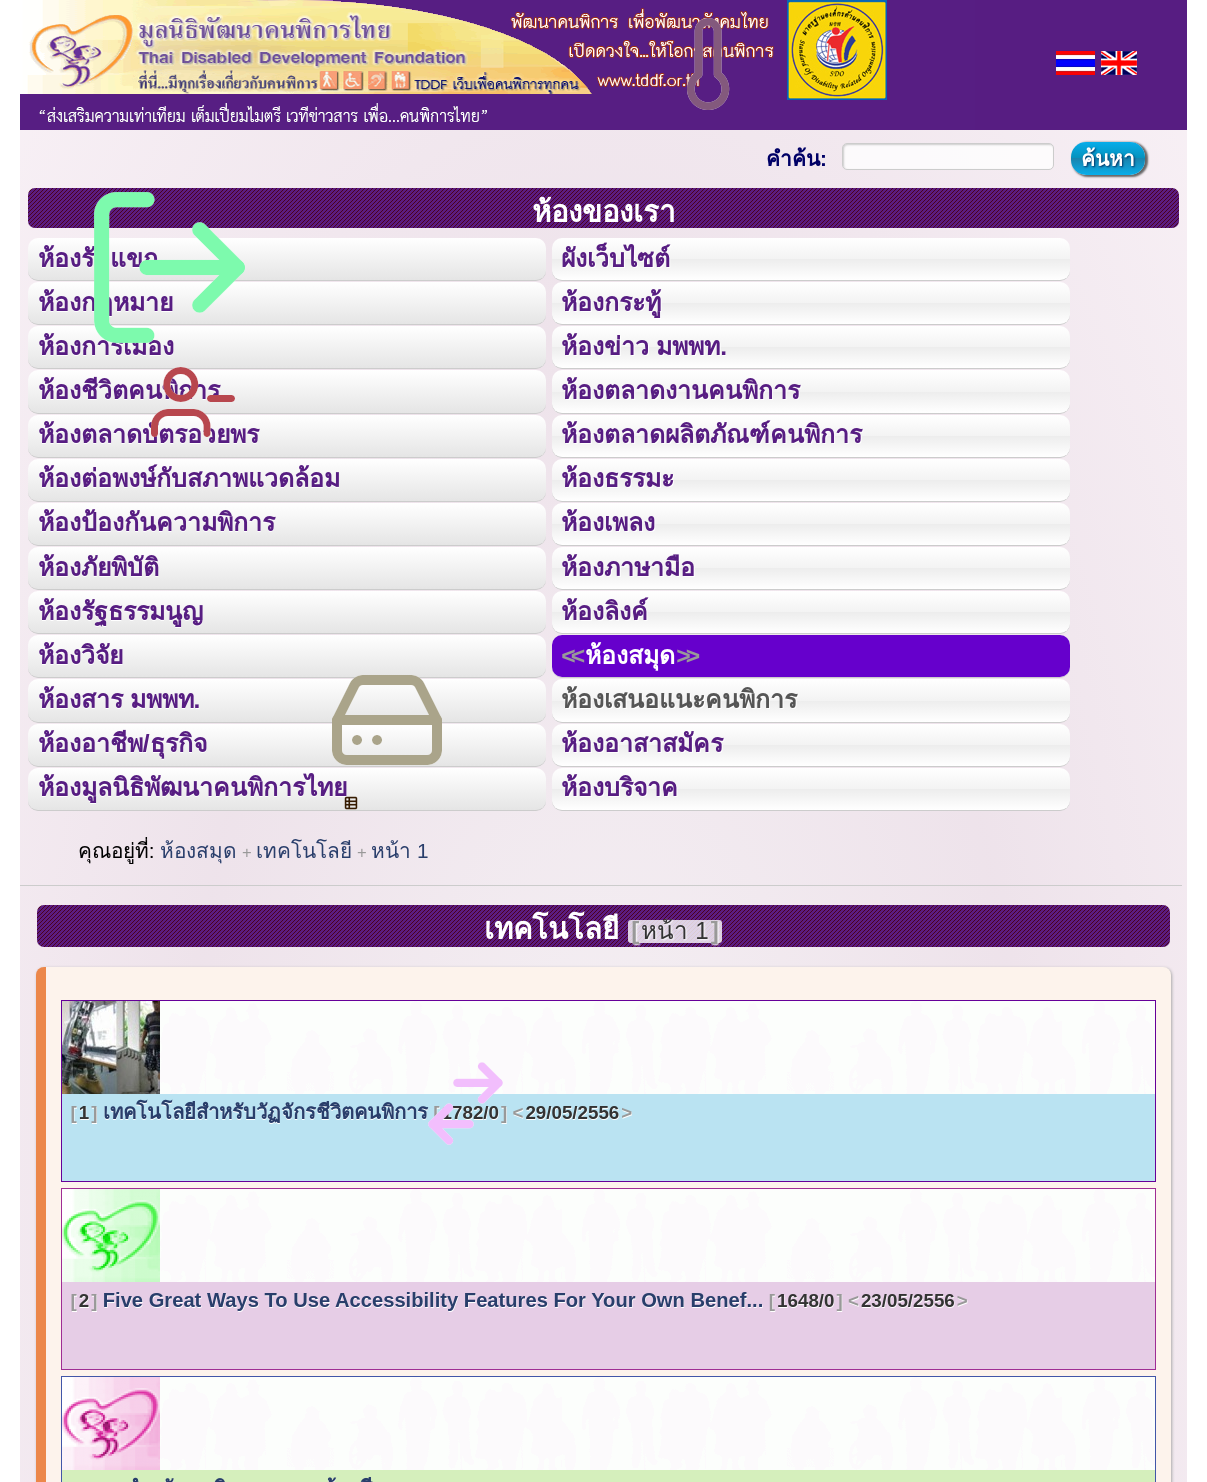  I want to click on access local storage or hard drive, so click(387, 720).